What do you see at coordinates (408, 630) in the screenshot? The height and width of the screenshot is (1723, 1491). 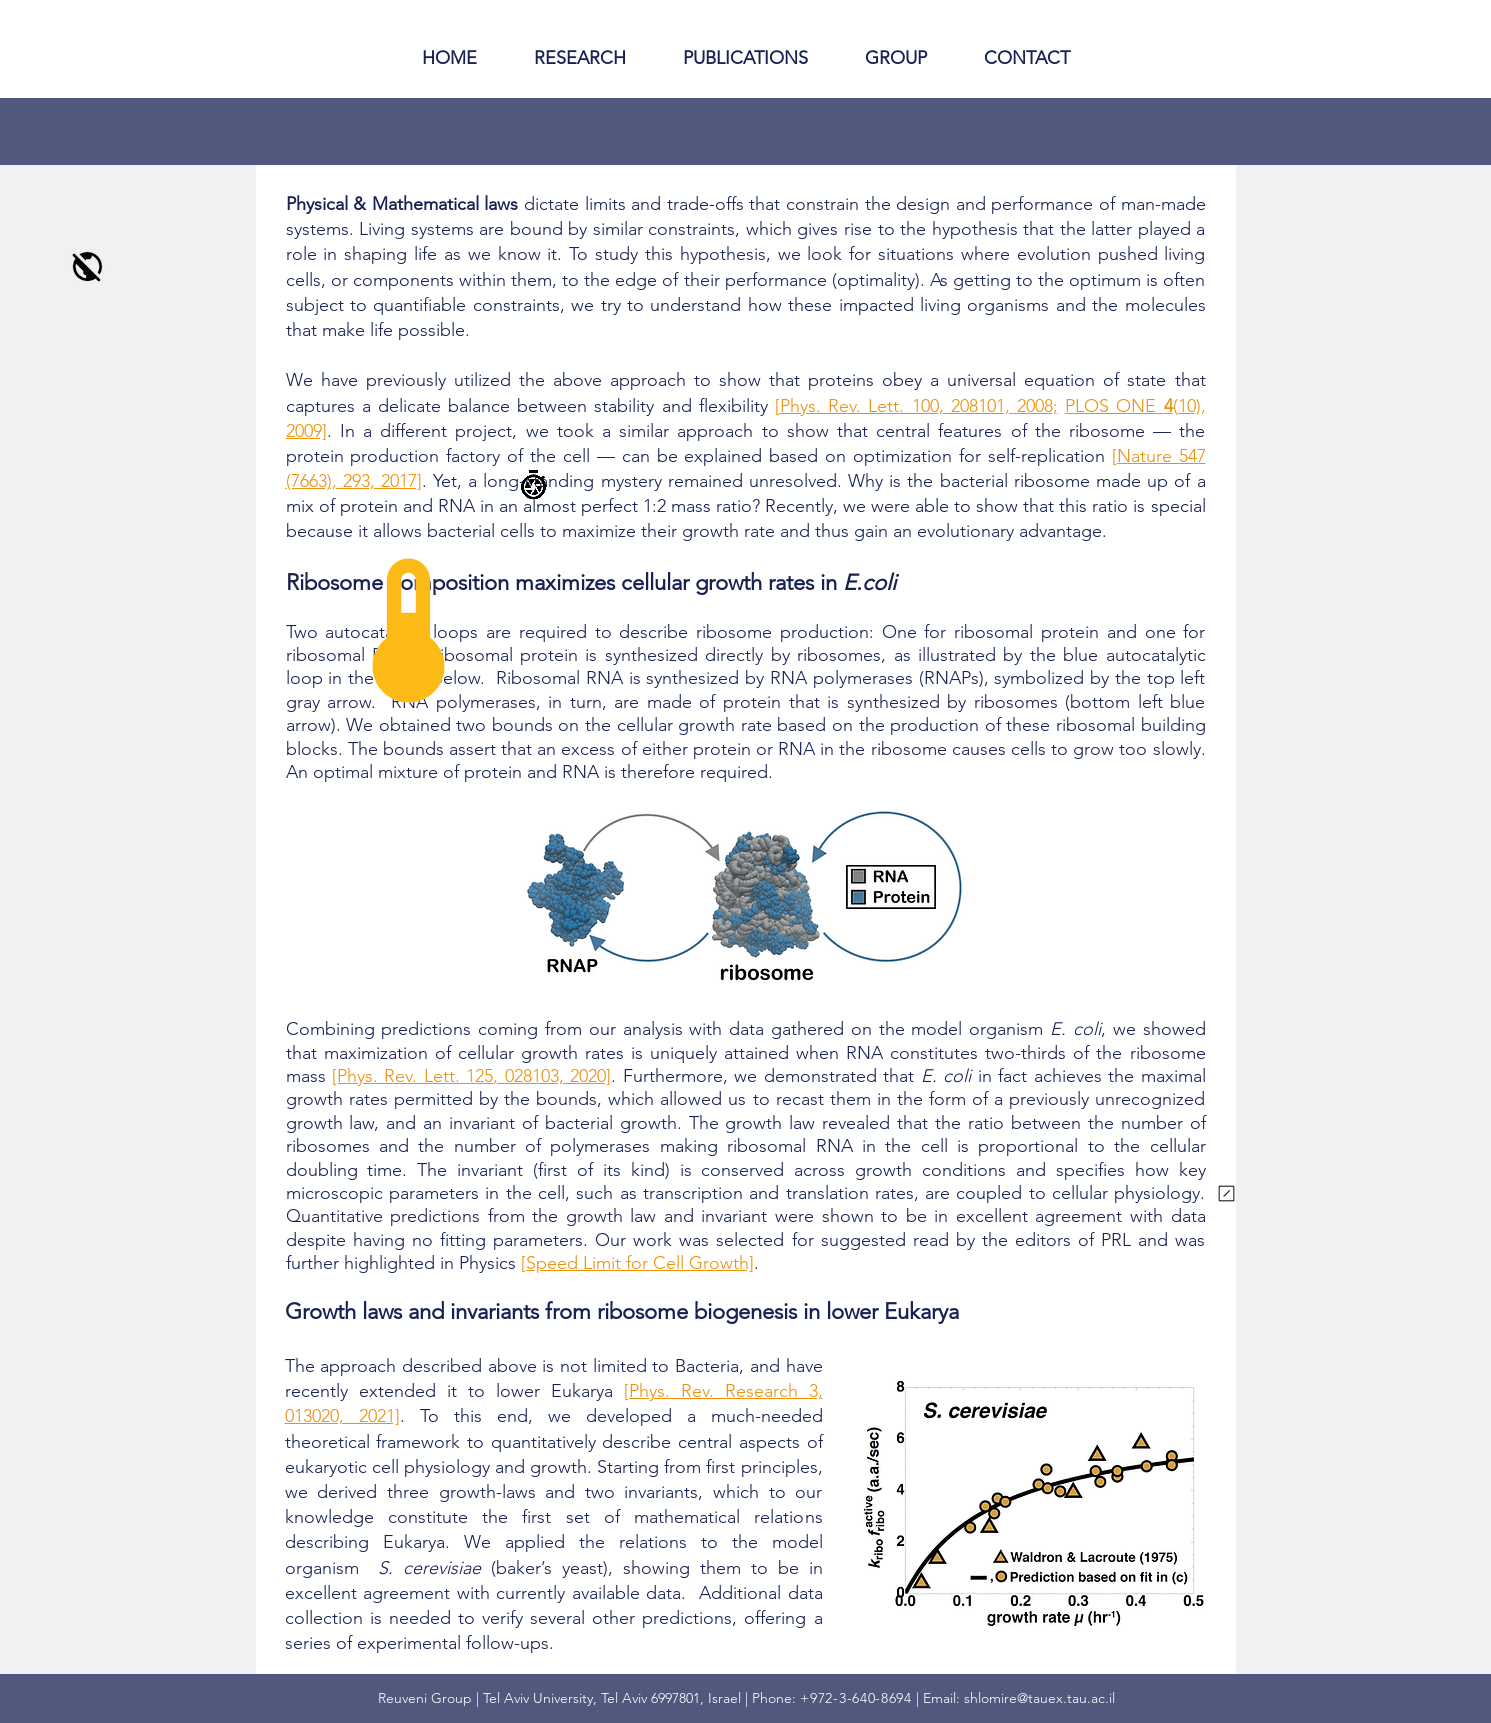 I see `view current temperature` at bounding box center [408, 630].